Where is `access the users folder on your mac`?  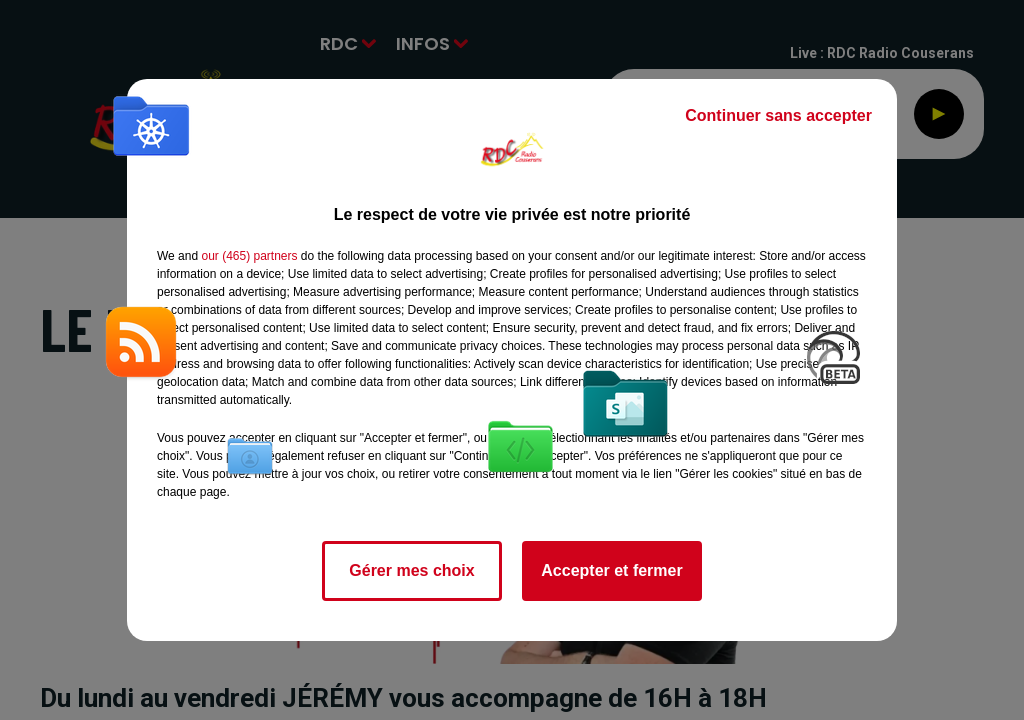 access the users folder on your mac is located at coordinates (250, 456).